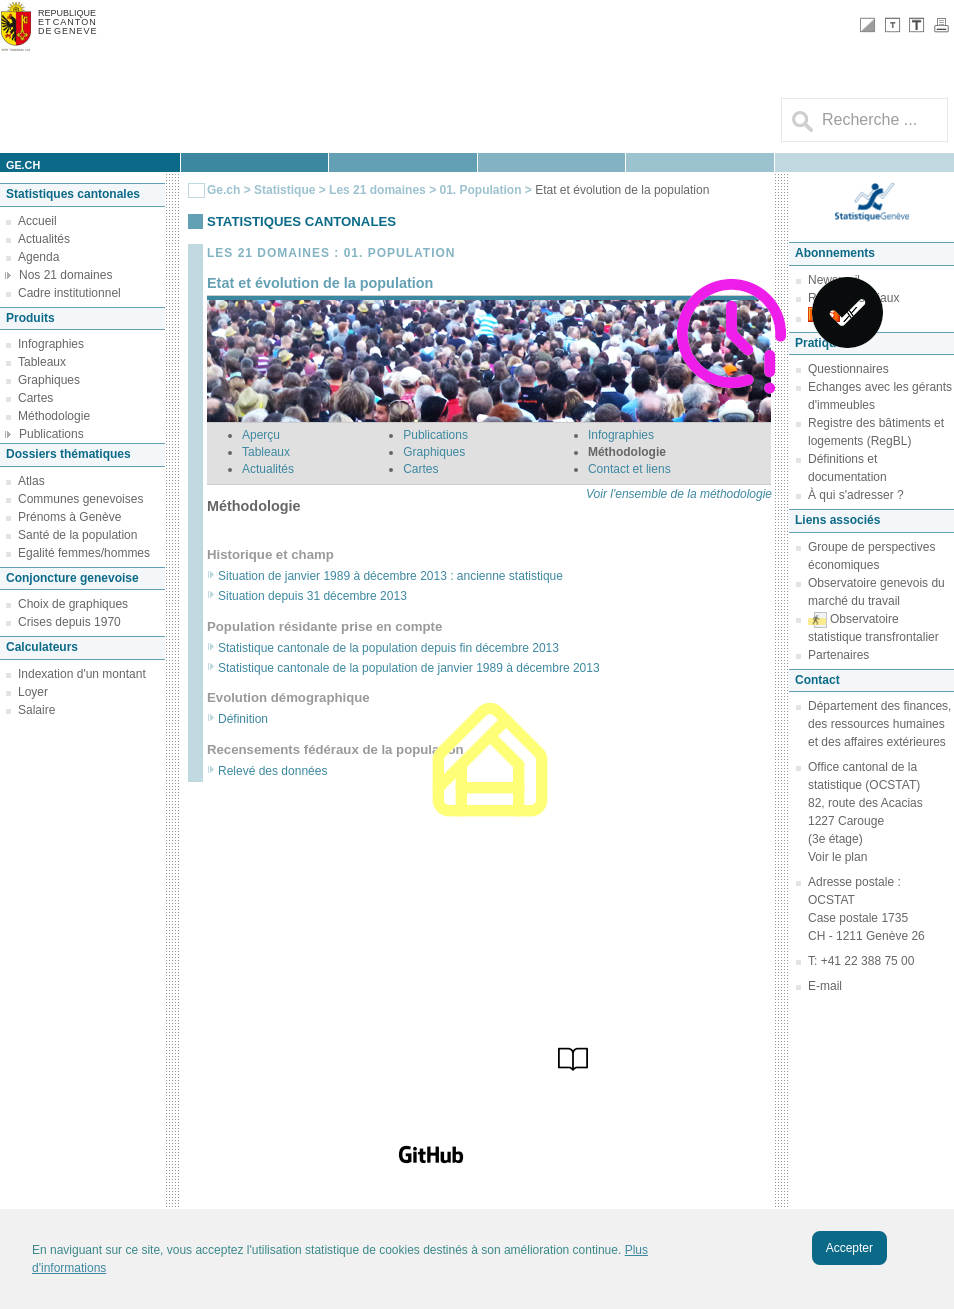  Describe the element at coordinates (731, 333) in the screenshot. I see `time-sensitive alert or warning` at that location.